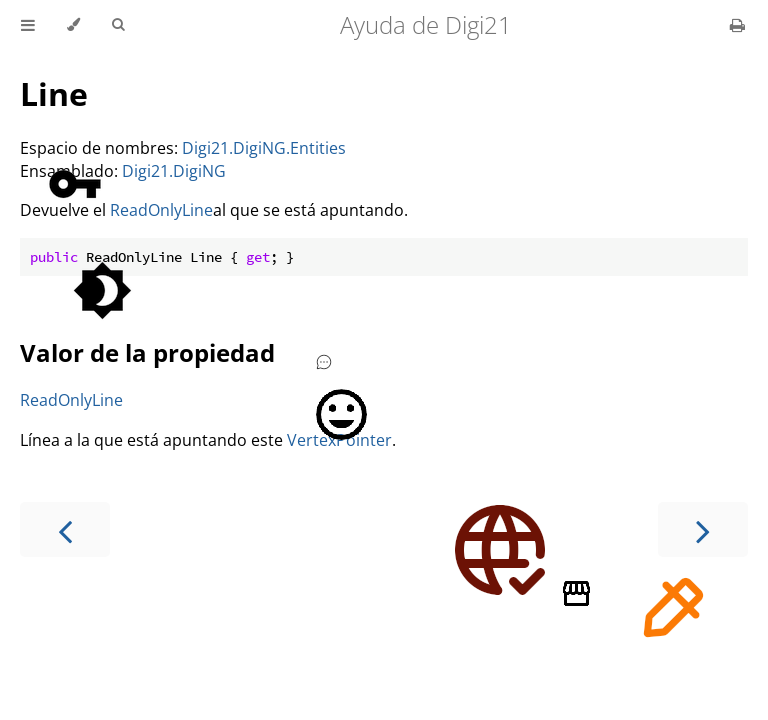 Image resolution: width=768 pixels, height=720 pixels. I want to click on open chat or messaging, so click(324, 362).